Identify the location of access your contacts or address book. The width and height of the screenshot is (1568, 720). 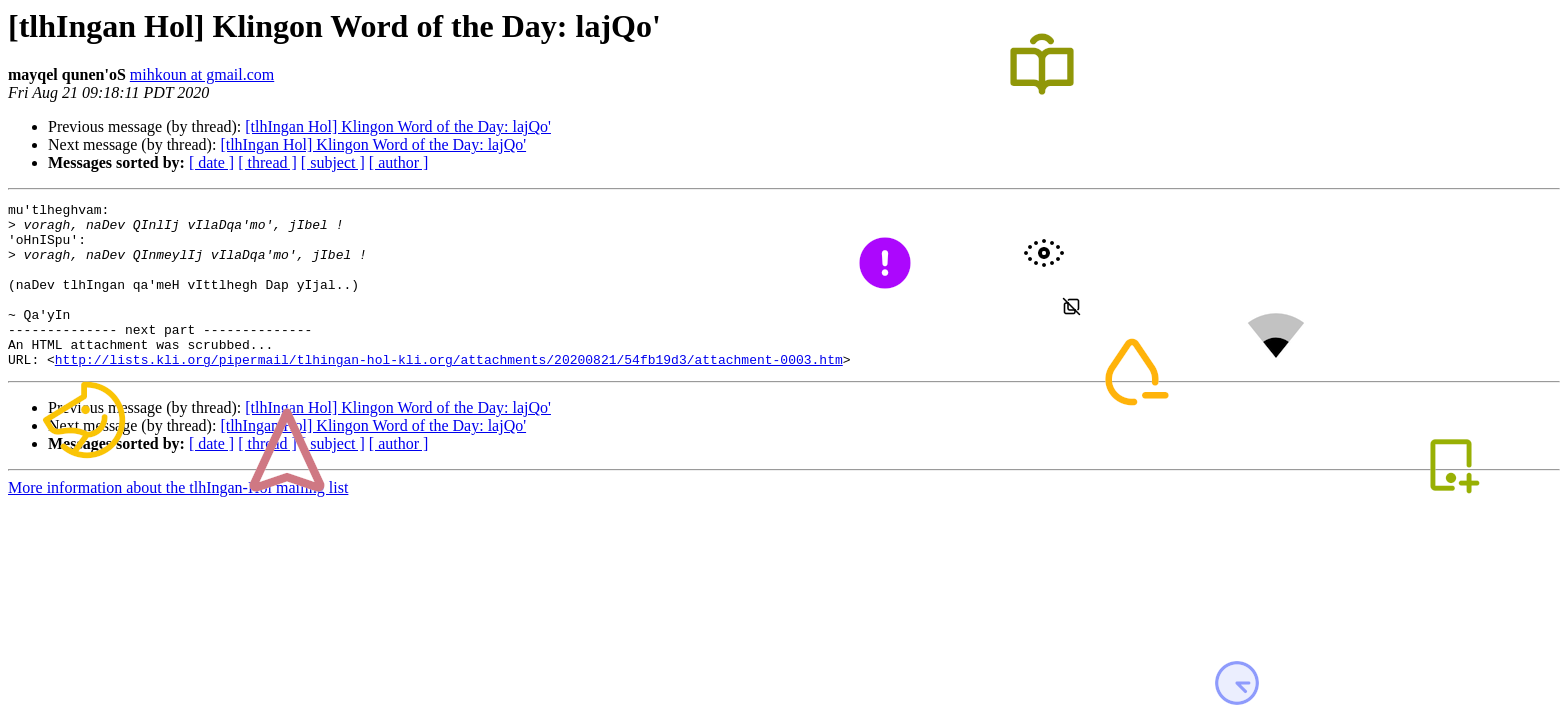
(1042, 63).